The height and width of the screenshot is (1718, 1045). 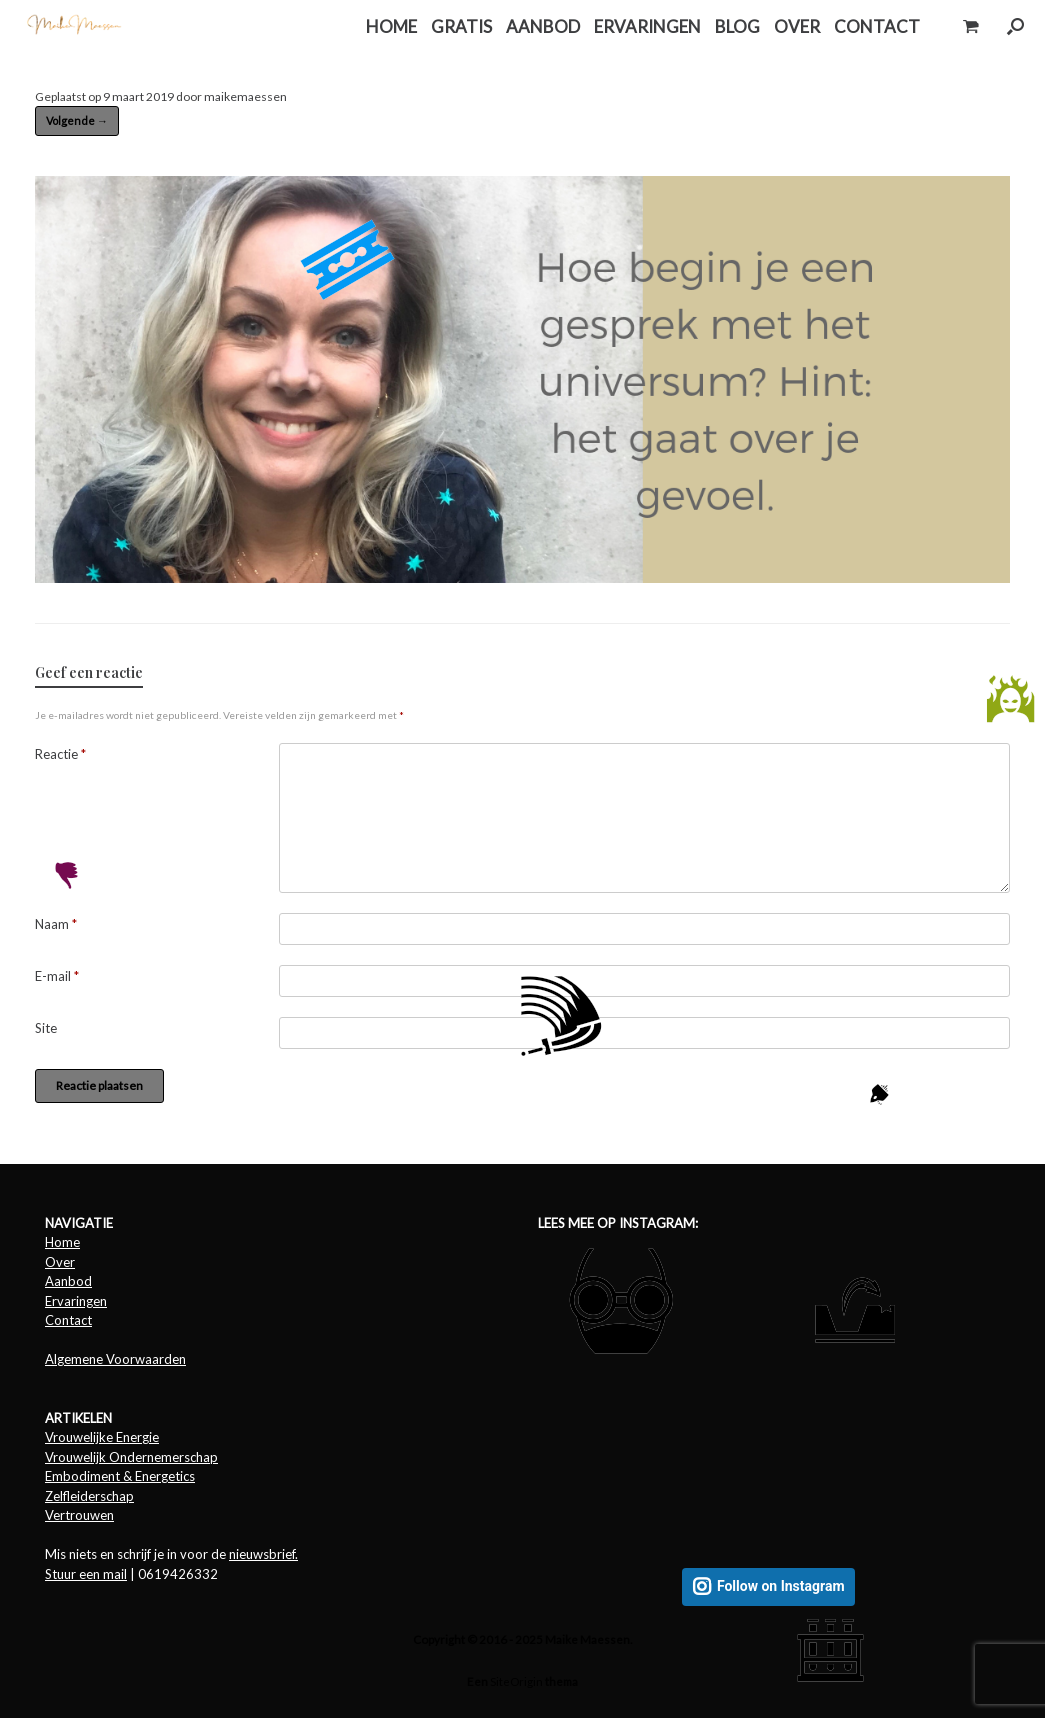 What do you see at coordinates (830, 1649) in the screenshot?
I see `access laboratory or science features` at bounding box center [830, 1649].